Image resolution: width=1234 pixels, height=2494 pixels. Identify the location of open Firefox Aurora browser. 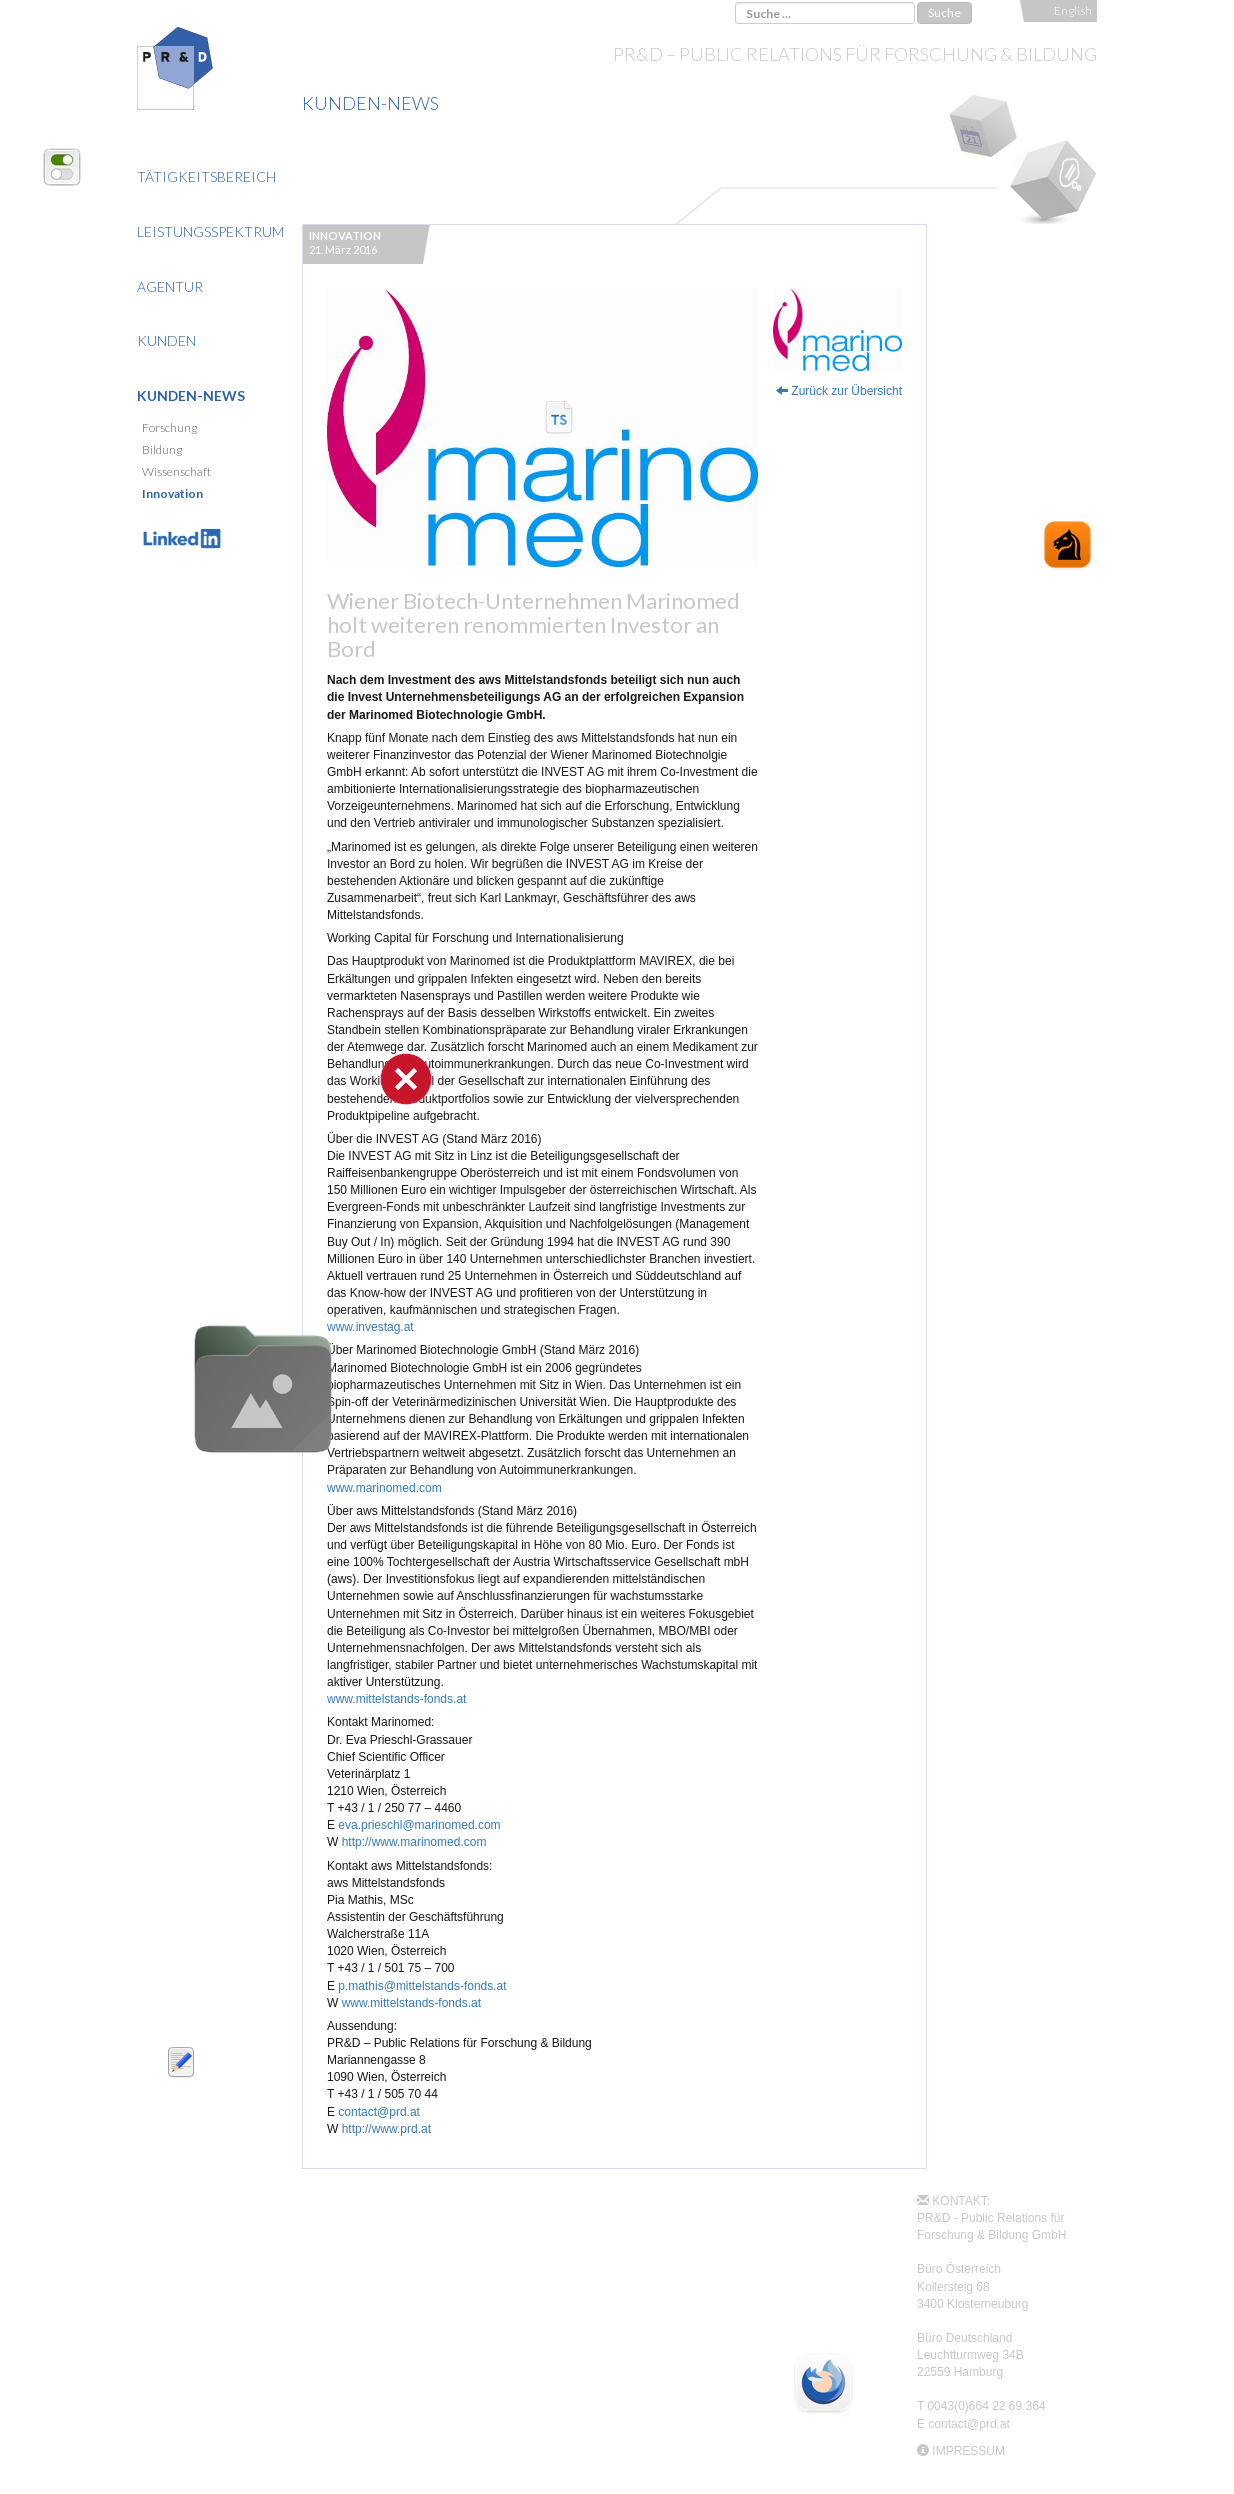
(823, 2382).